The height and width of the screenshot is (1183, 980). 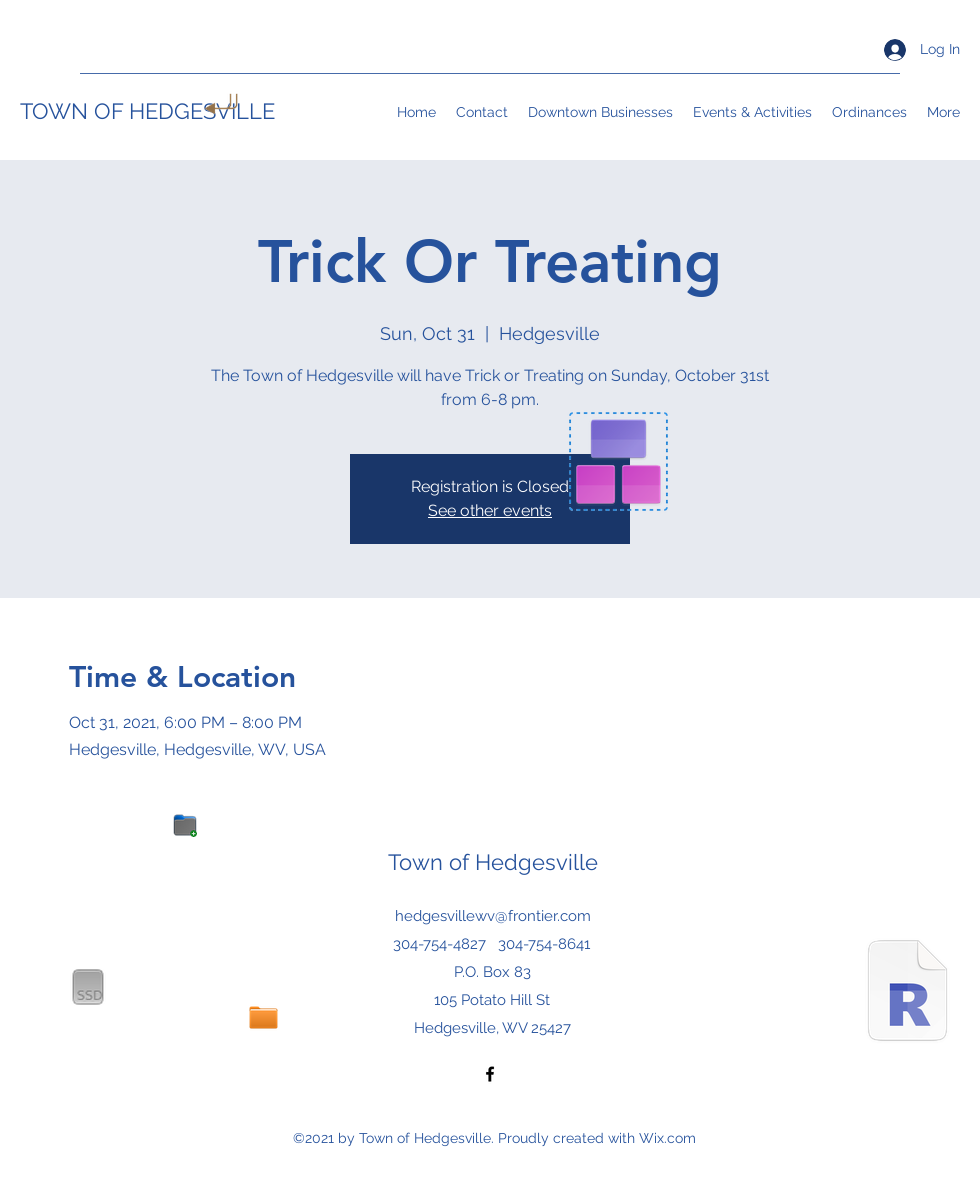 What do you see at coordinates (907, 990) in the screenshot?
I see `an R programming language source file` at bounding box center [907, 990].